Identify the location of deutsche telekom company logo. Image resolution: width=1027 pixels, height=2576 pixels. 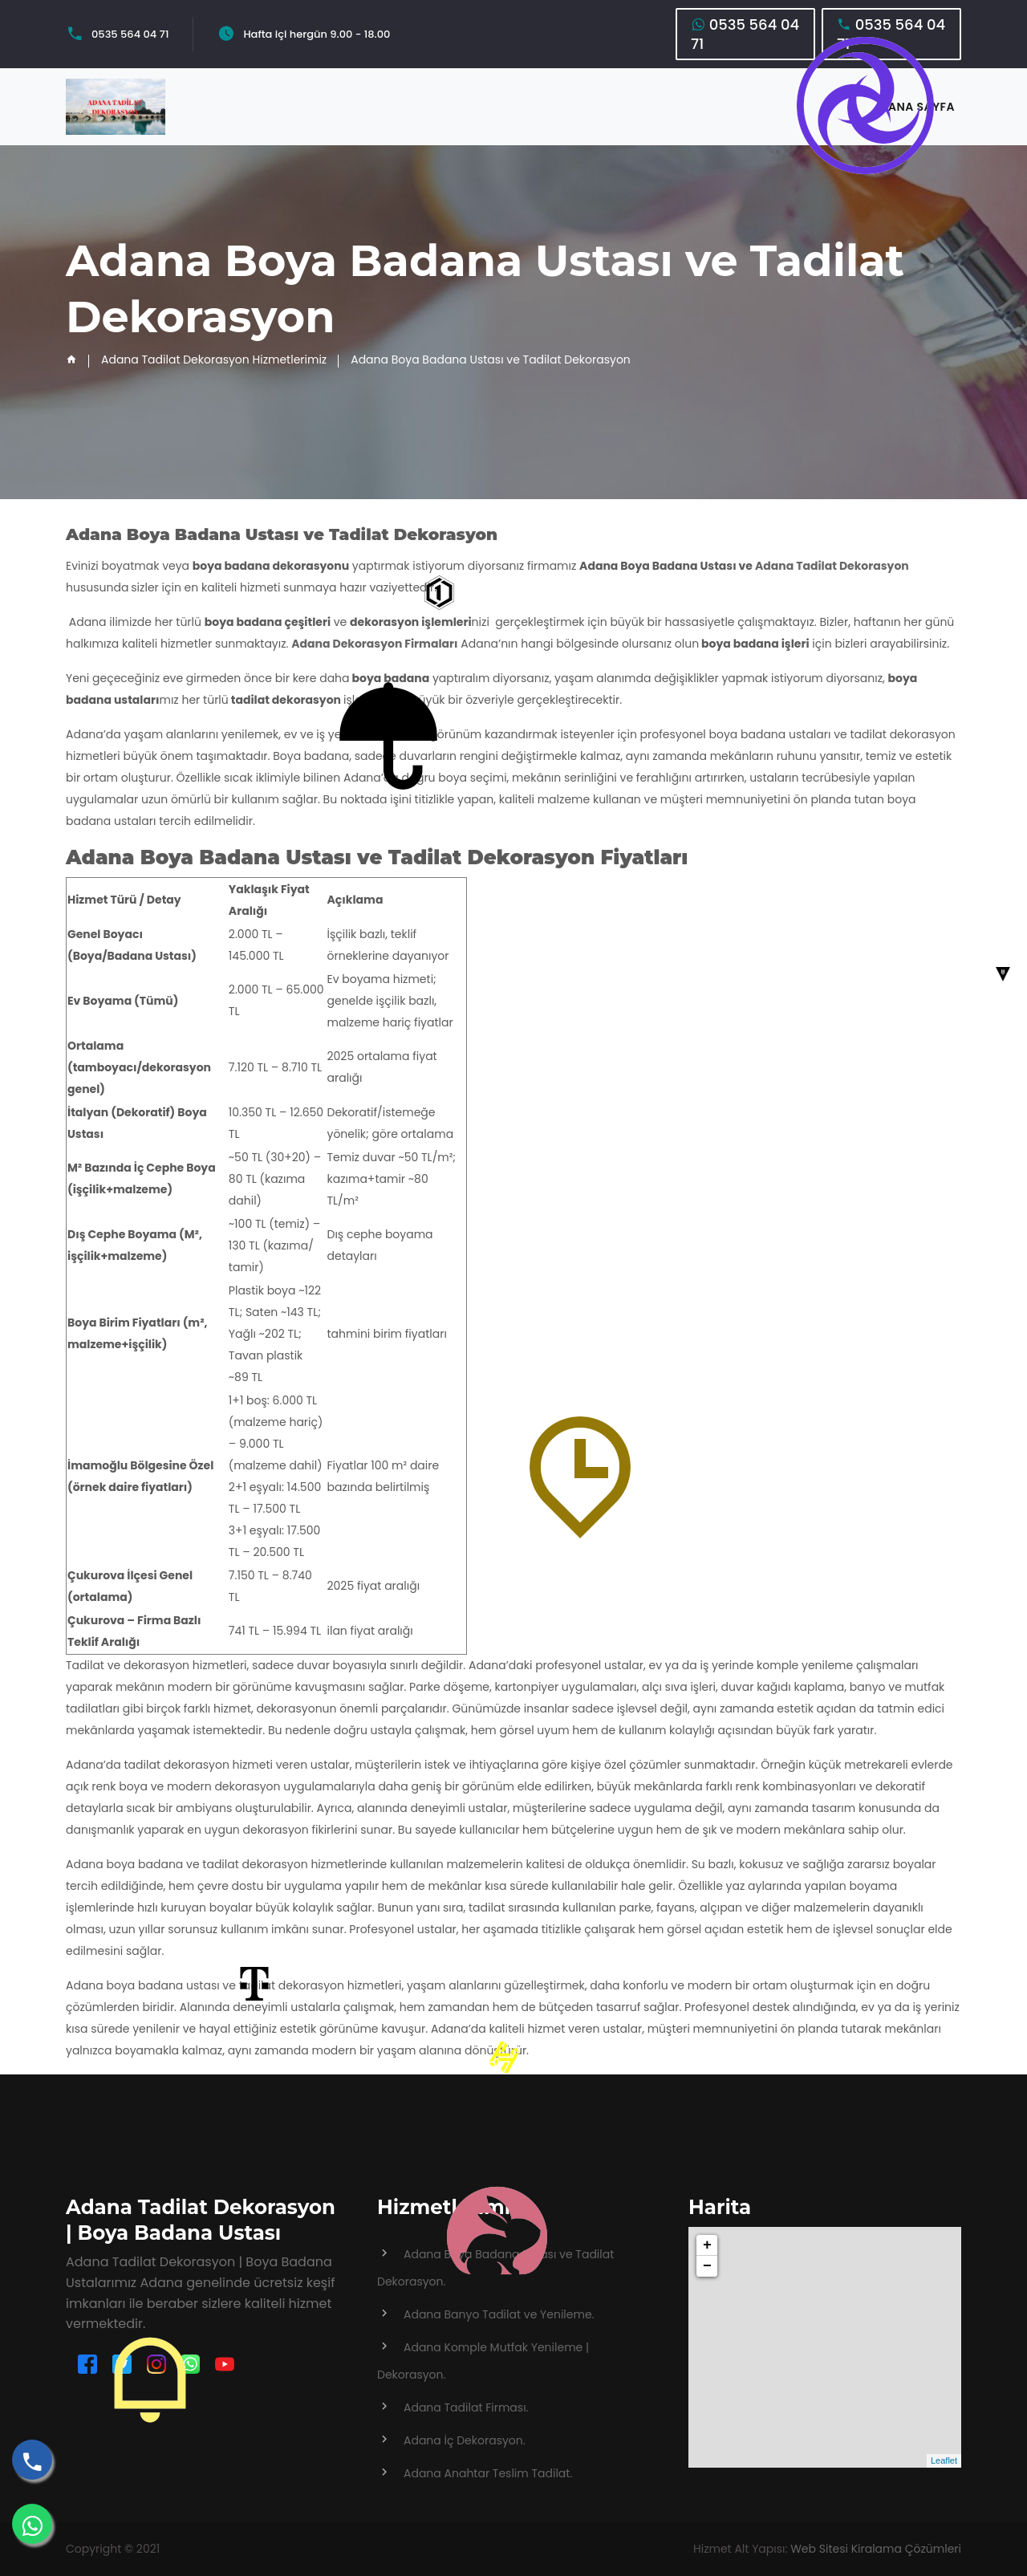
(254, 1984).